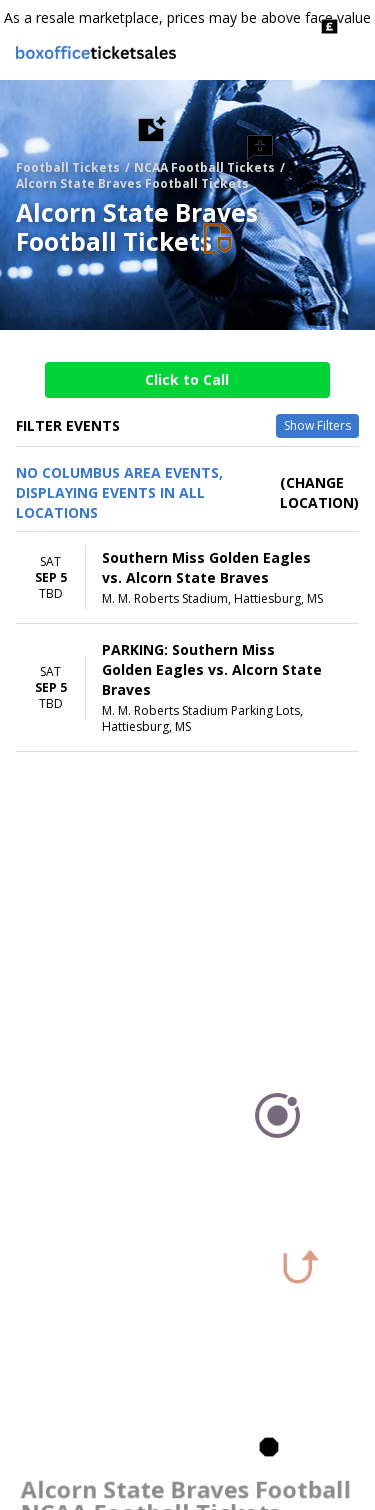  Describe the element at coordinates (151, 130) in the screenshot. I see `access AI-powered video features` at that location.